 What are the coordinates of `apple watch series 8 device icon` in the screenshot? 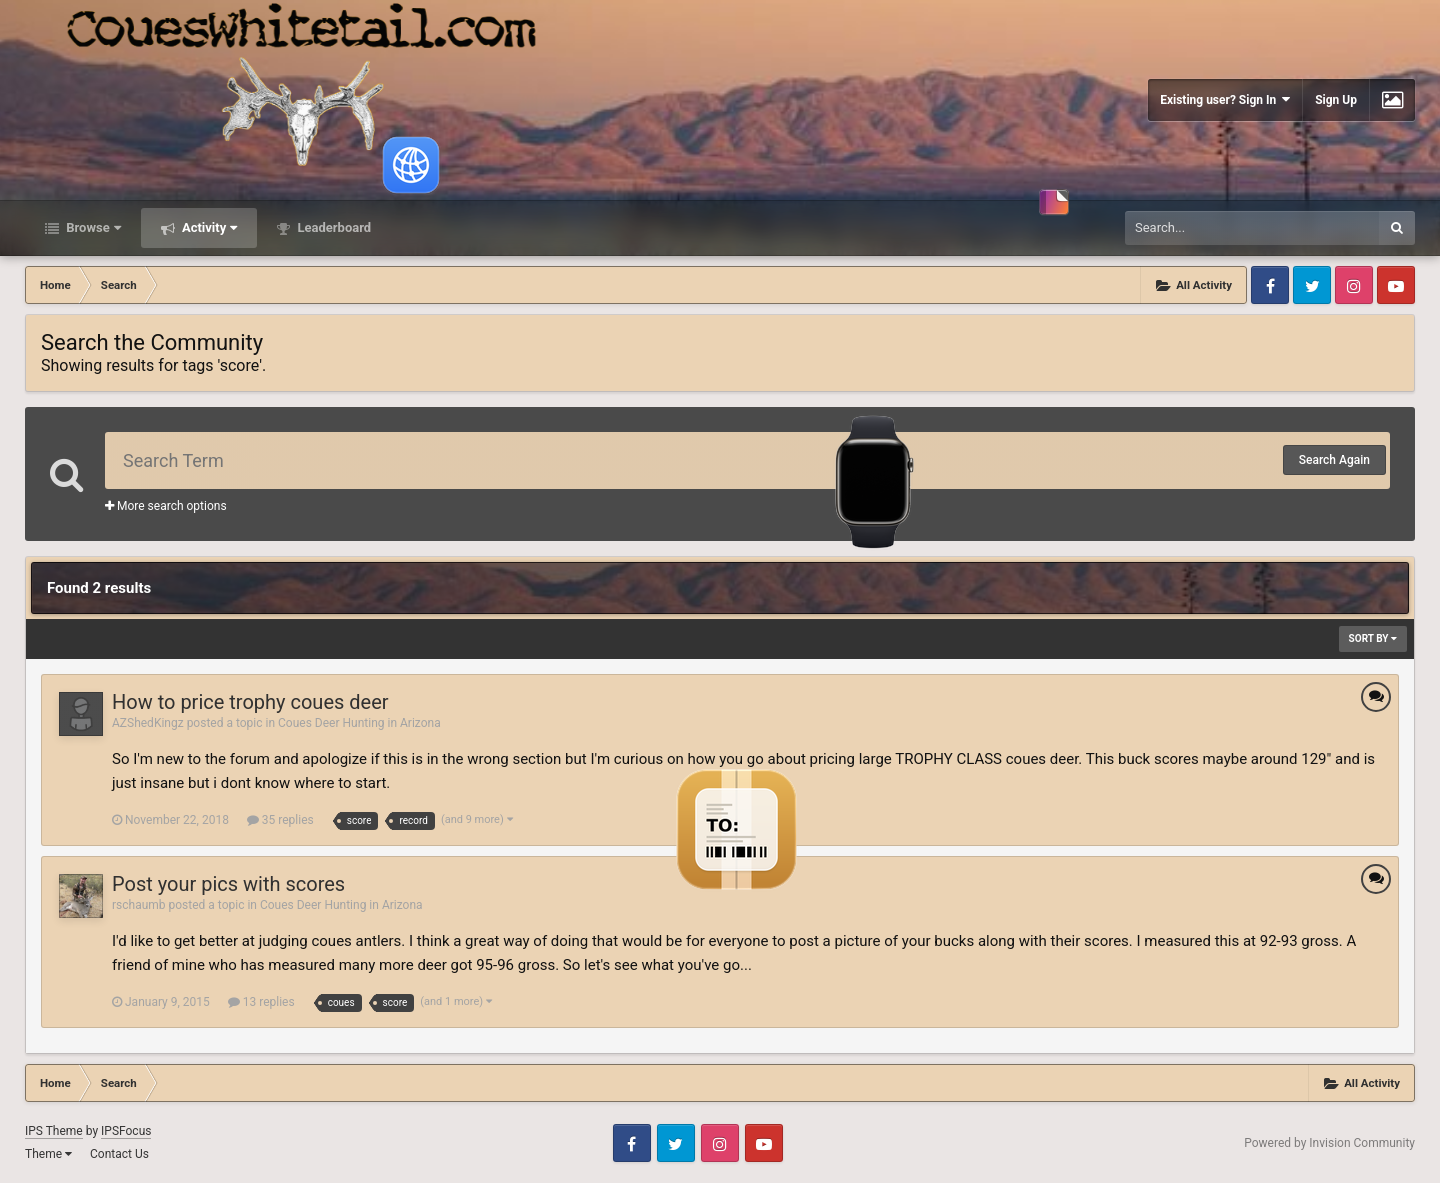 It's located at (873, 482).